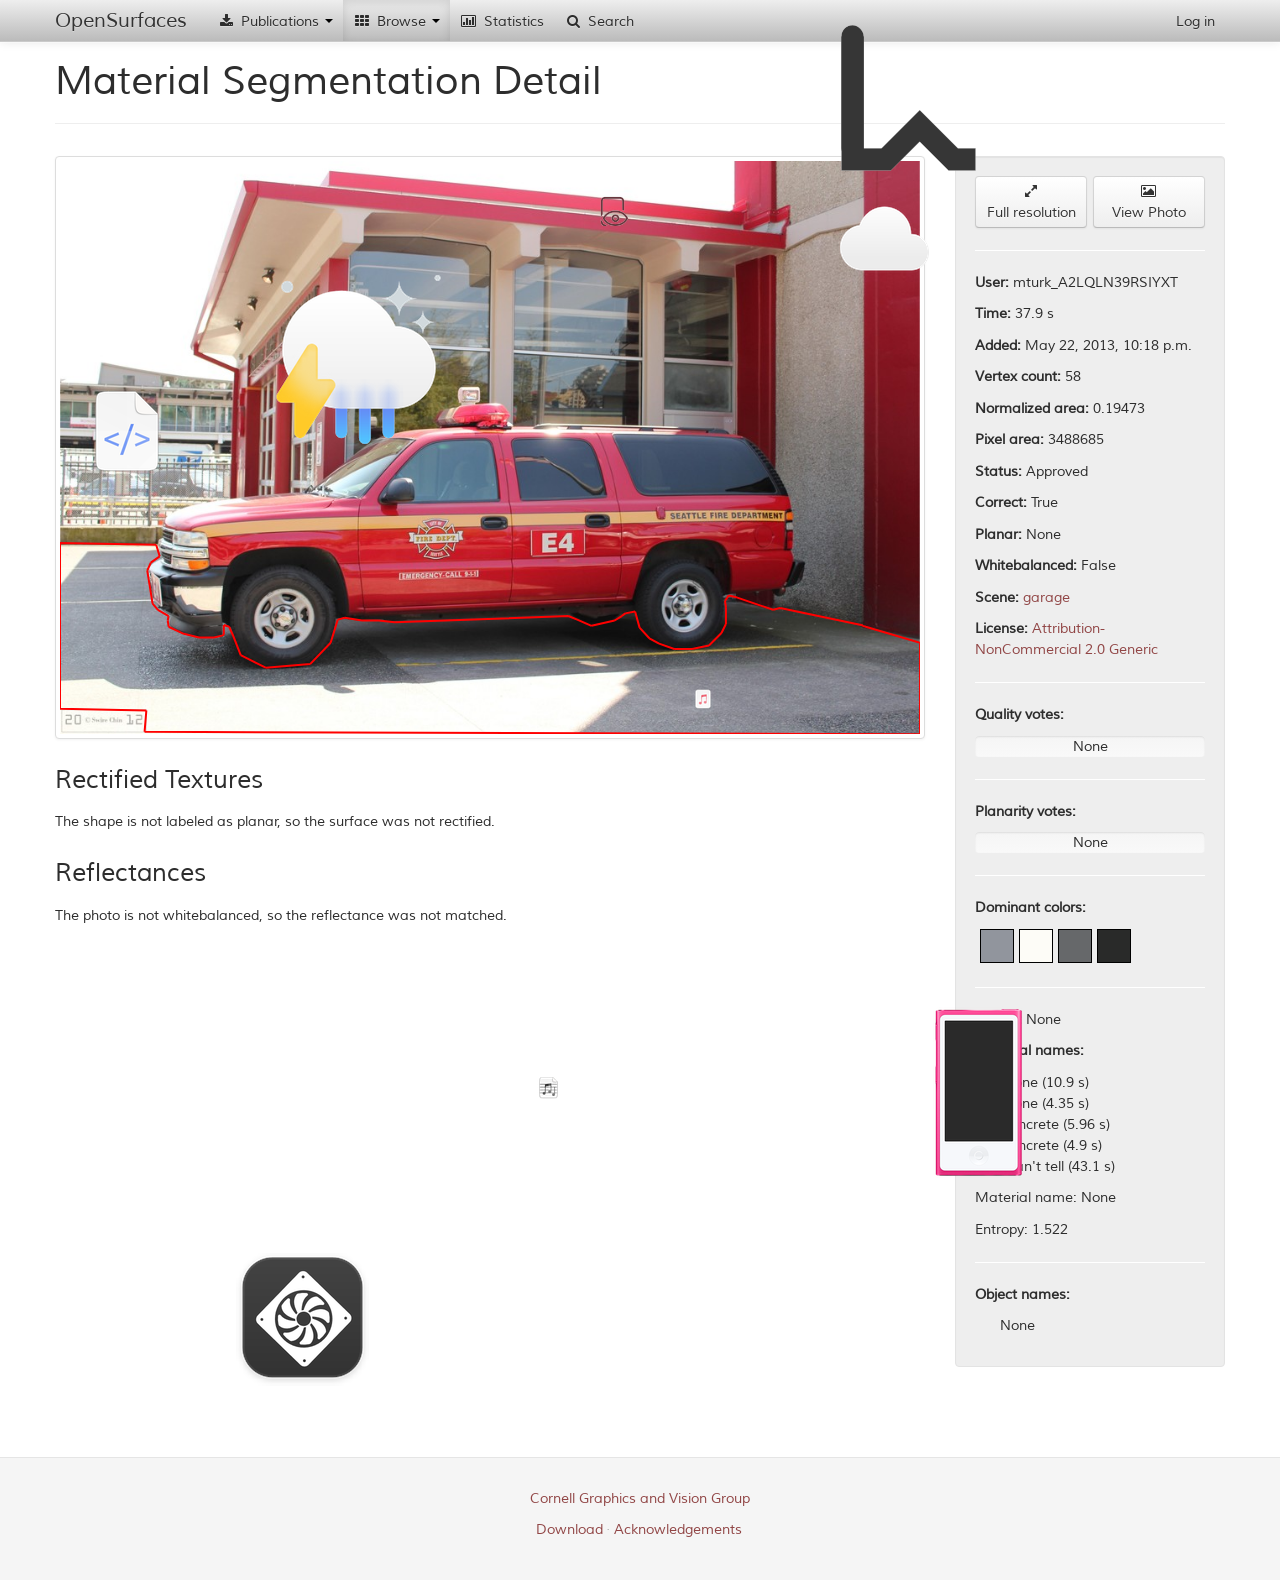 The image size is (1280, 1580). Describe the element at coordinates (548, 1087) in the screenshot. I see `an iMelody audio file` at that location.